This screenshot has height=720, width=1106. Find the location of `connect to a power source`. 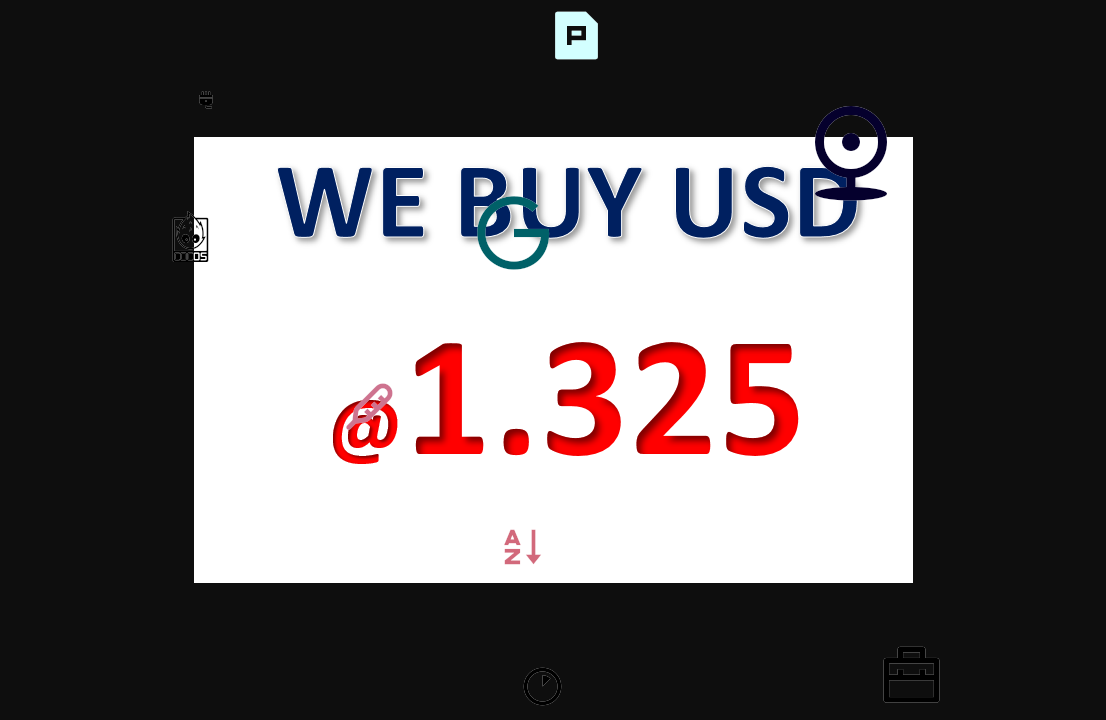

connect to a power source is located at coordinates (206, 100).